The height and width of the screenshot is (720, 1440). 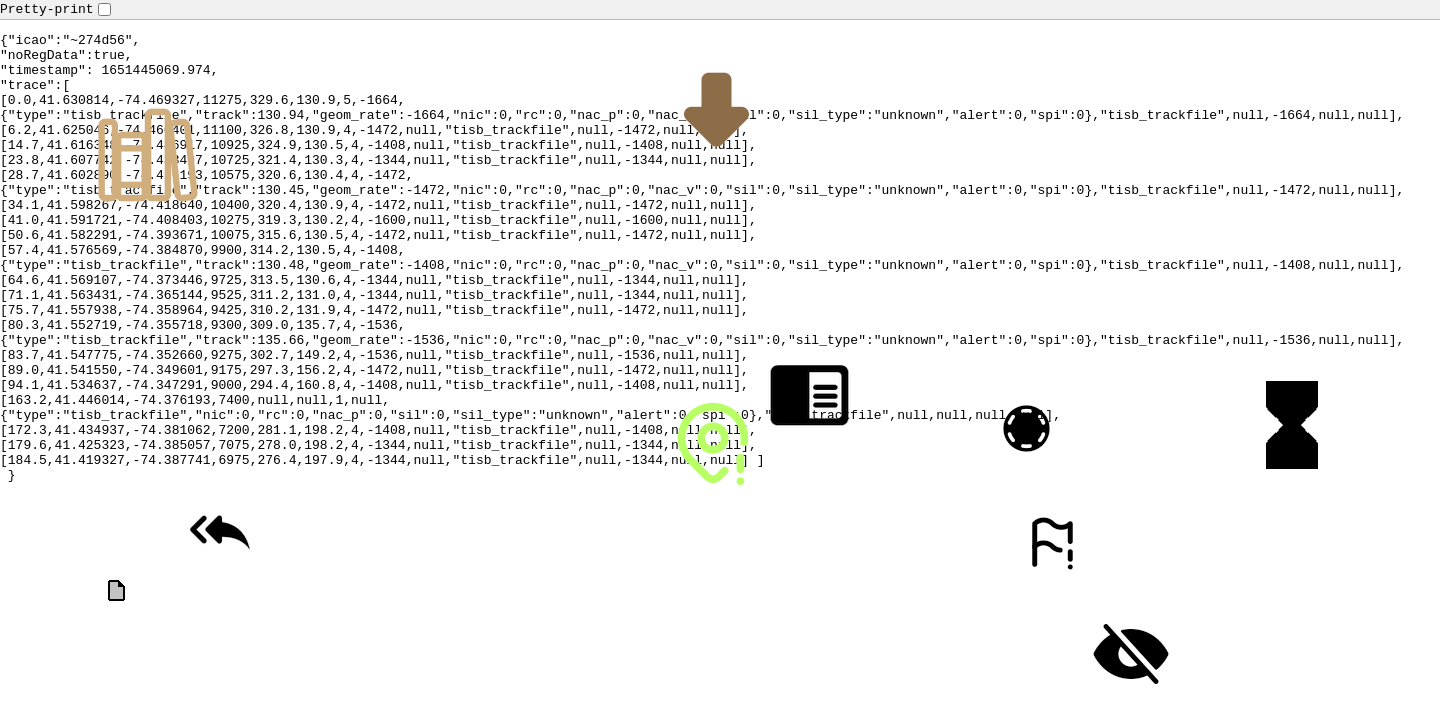 I want to click on access your library or collection, so click(x=148, y=155).